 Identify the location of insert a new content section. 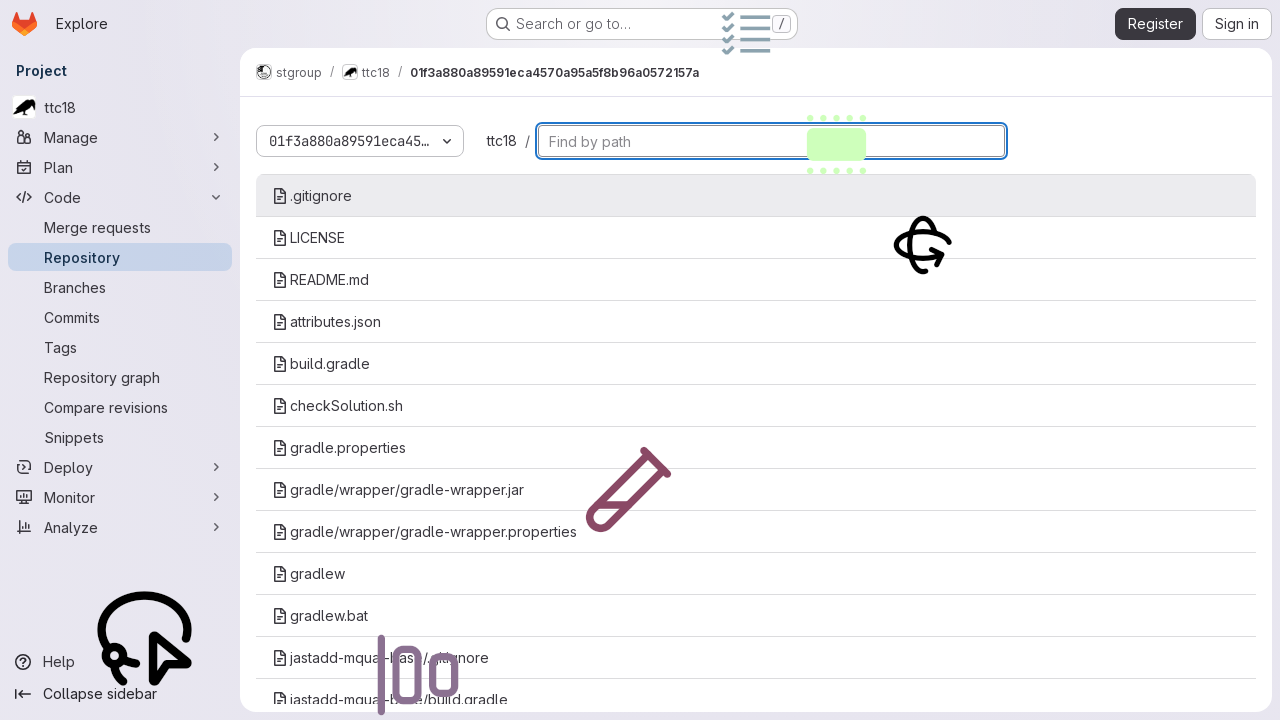
(836, 144).